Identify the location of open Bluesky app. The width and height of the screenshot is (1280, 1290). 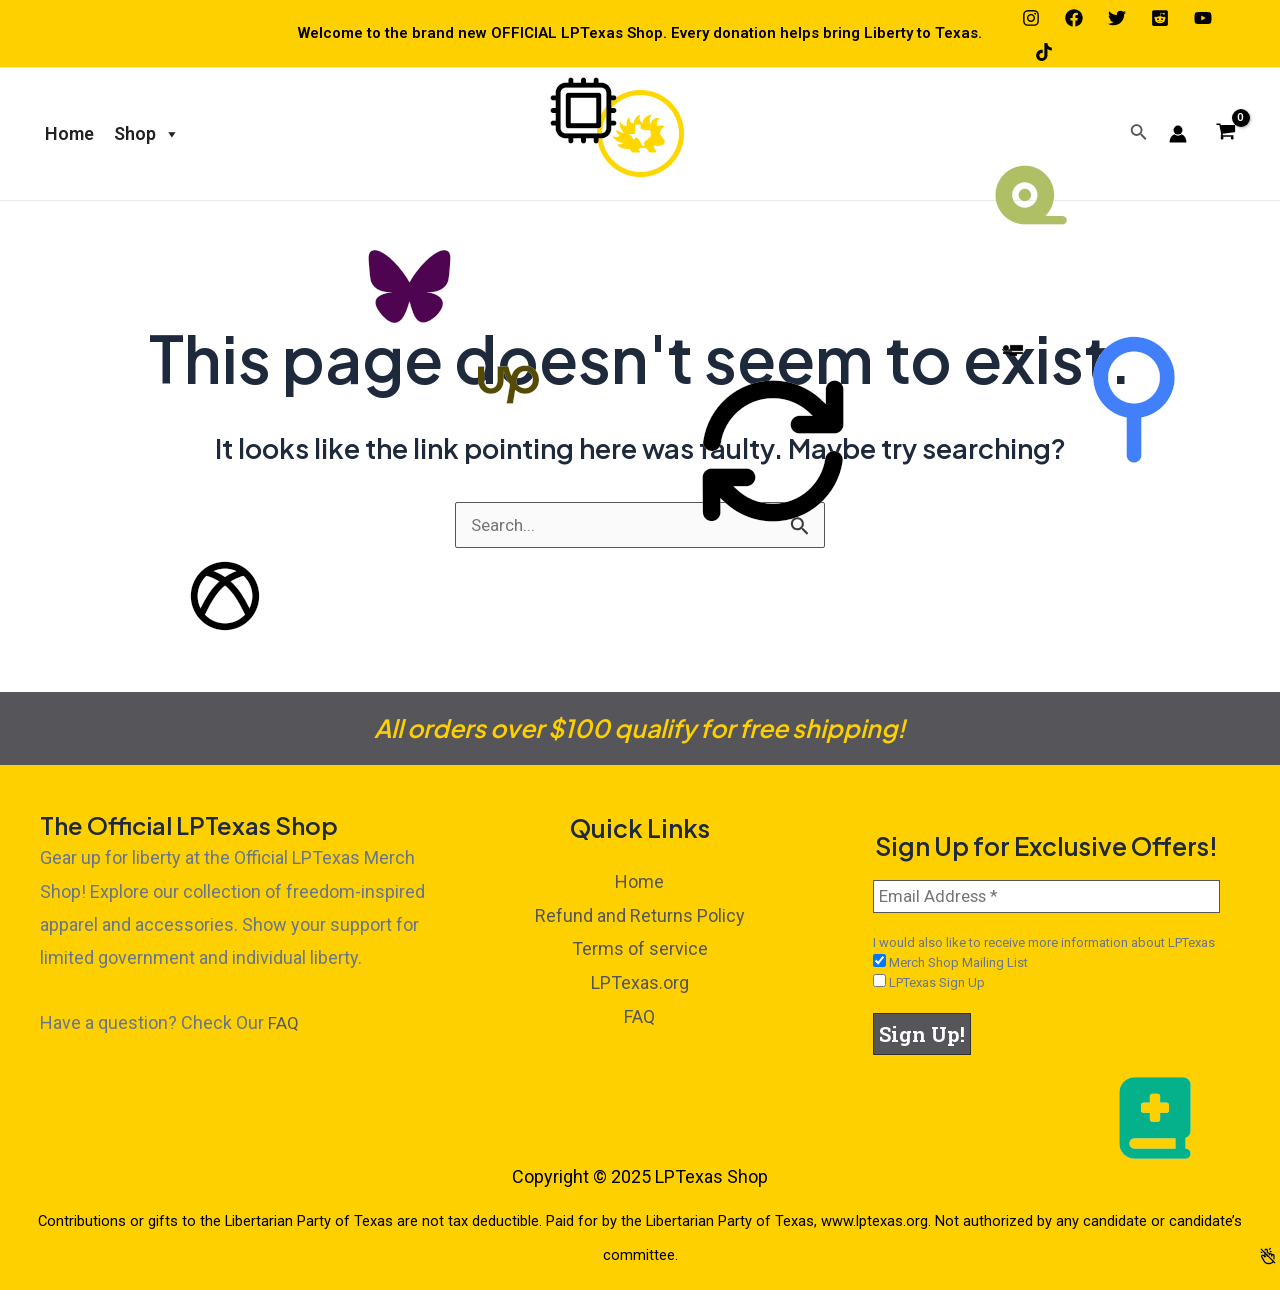
(409, 286).